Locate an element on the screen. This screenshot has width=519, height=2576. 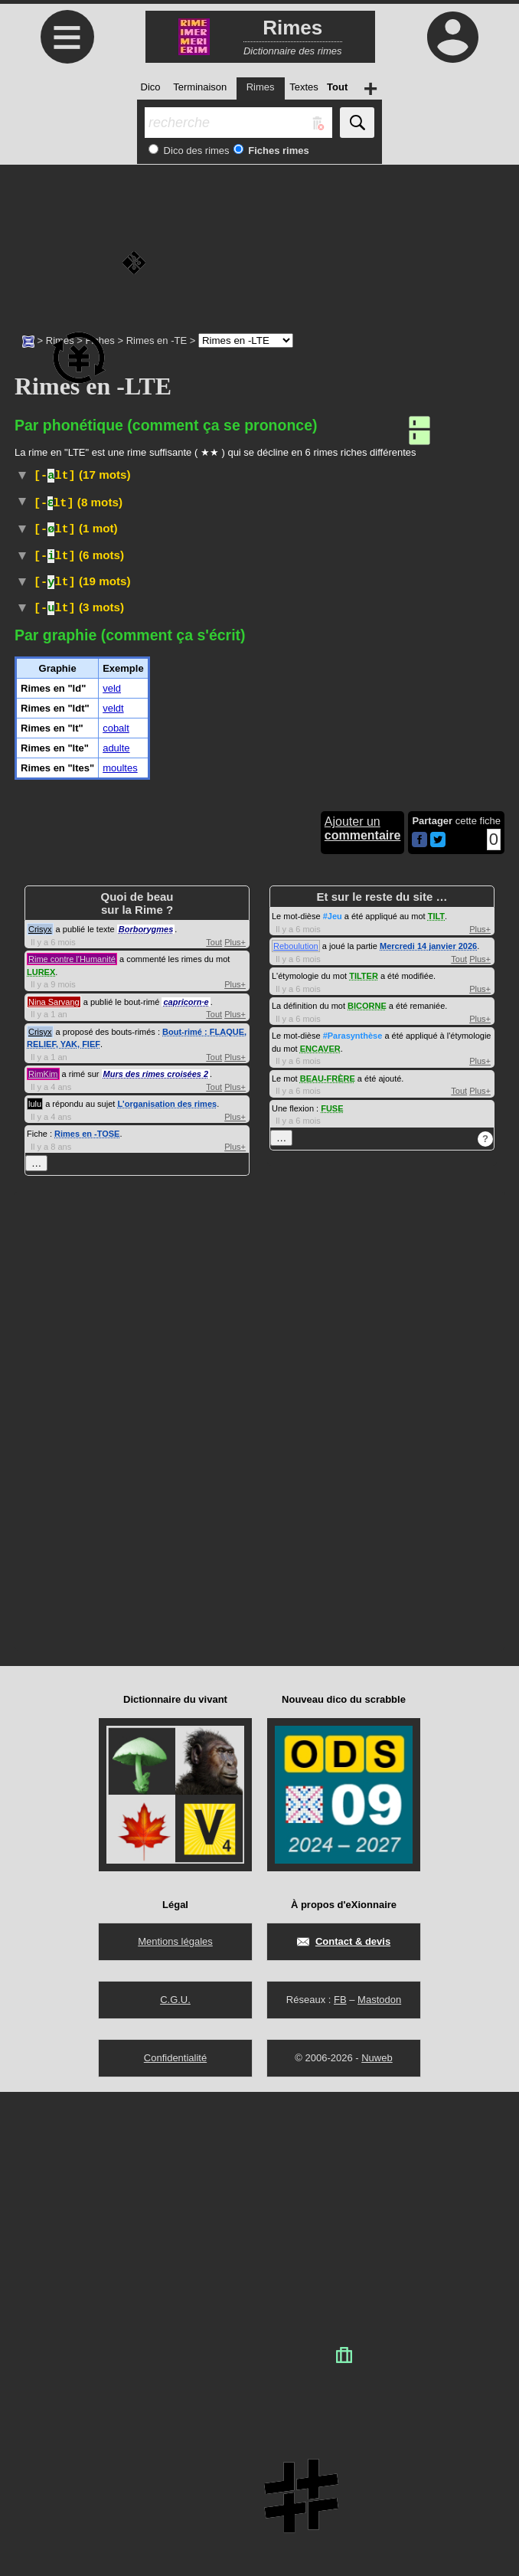
open git for windows application is located at coordinates (134, 263).